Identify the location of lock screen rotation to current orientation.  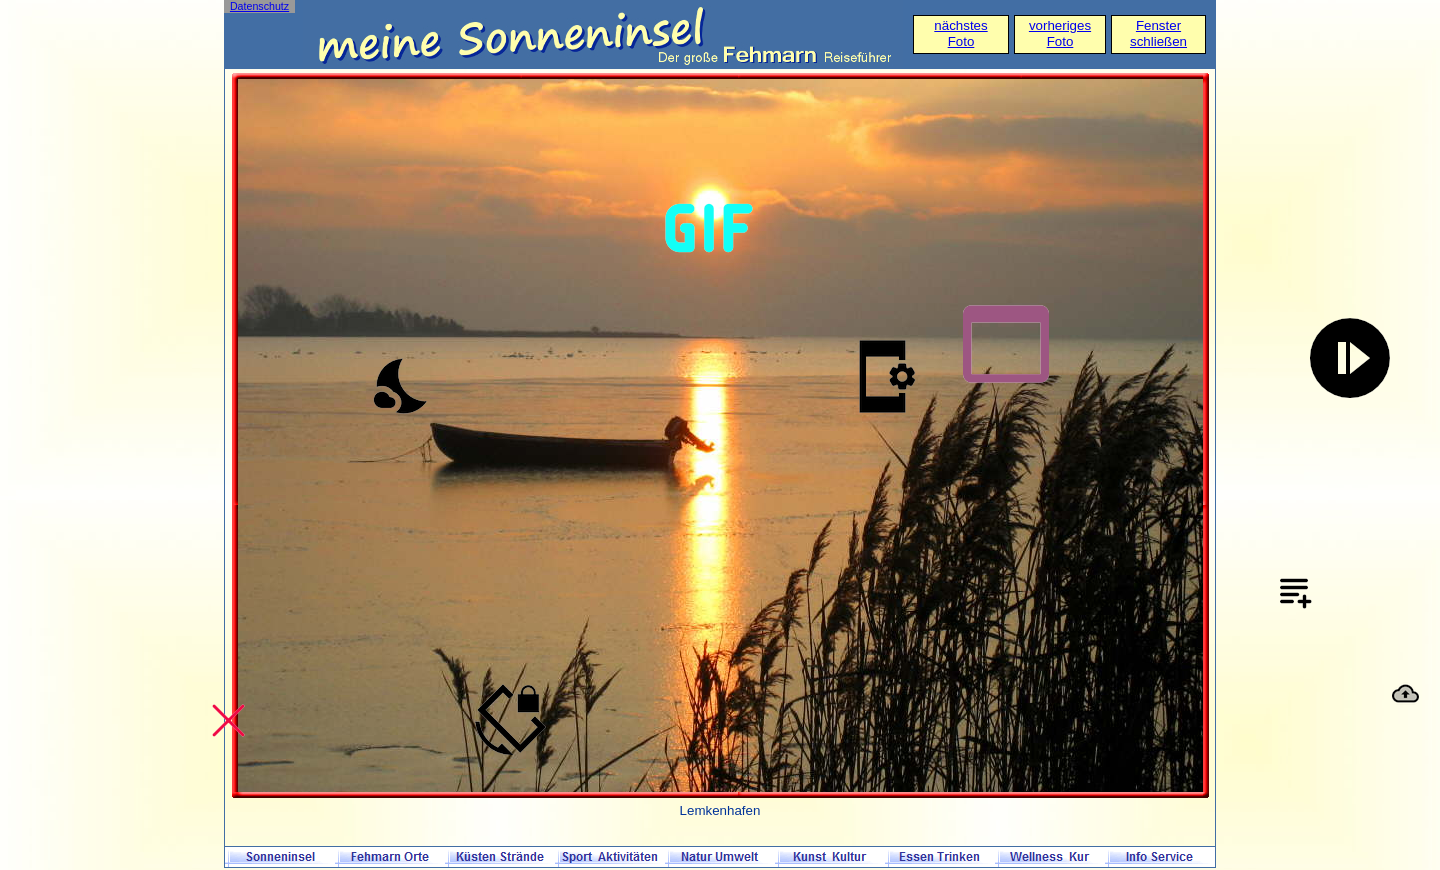
(511, 718).